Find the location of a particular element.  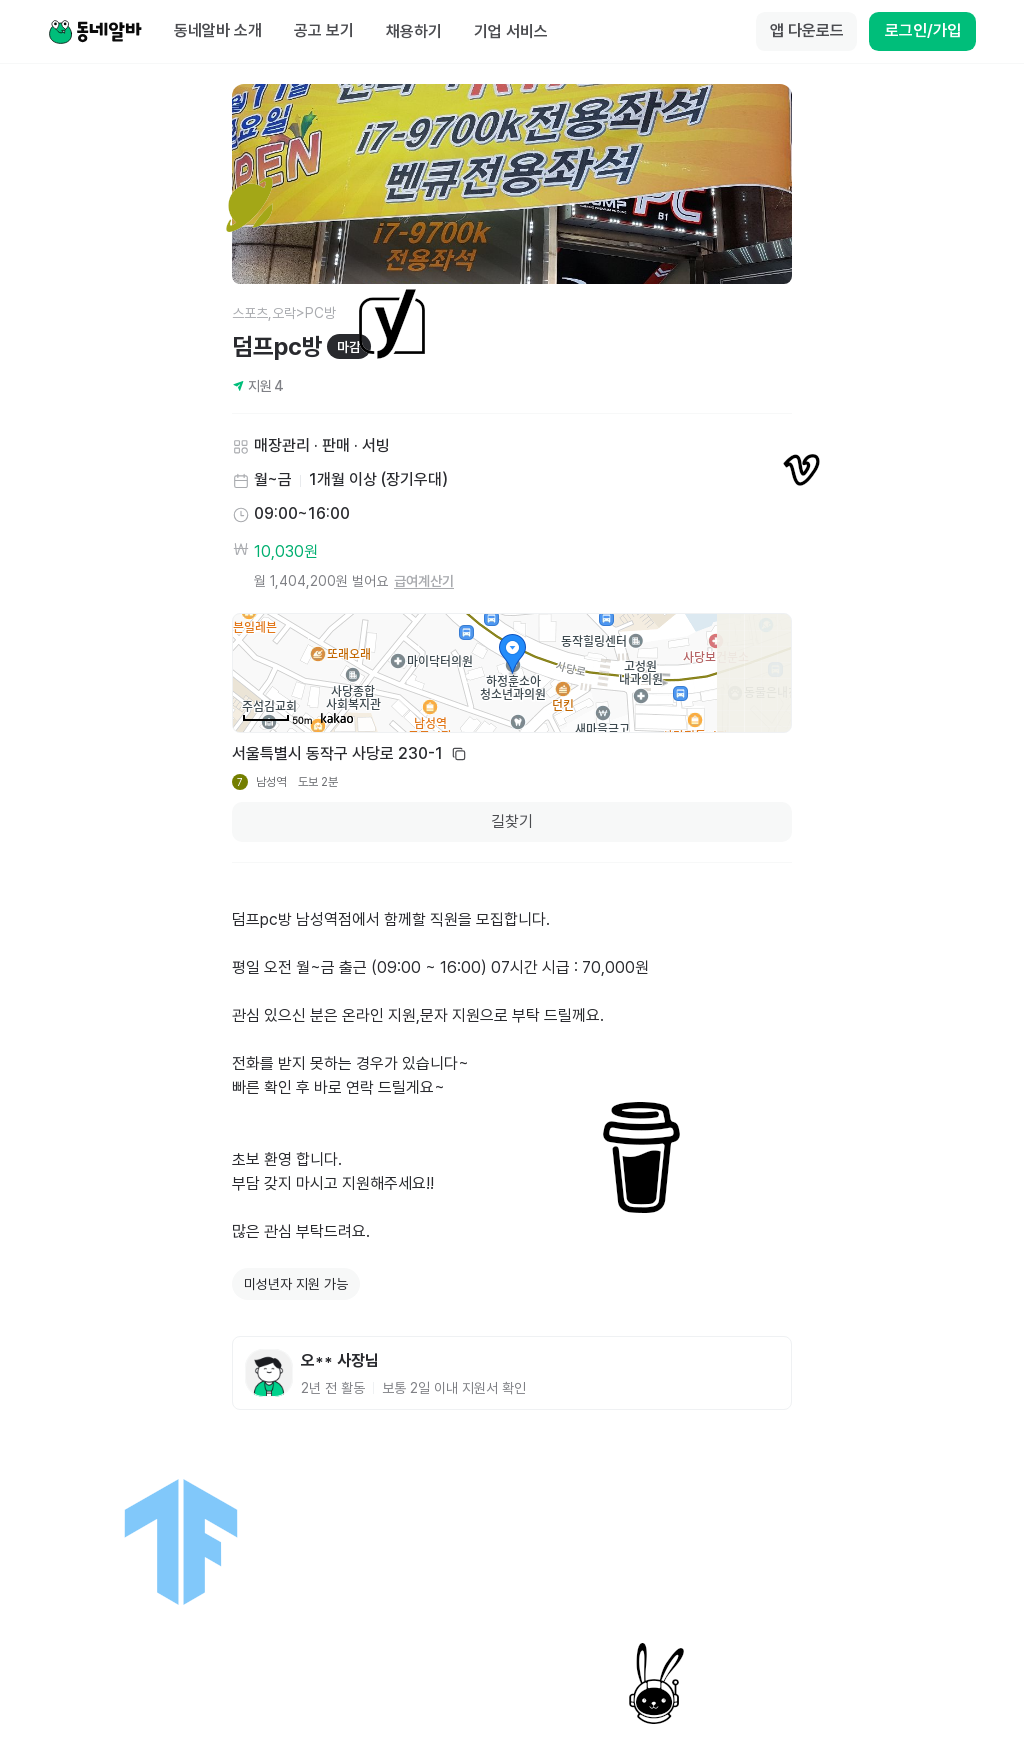

yoast SEO plugin logo is located at coordinates (392, 324).